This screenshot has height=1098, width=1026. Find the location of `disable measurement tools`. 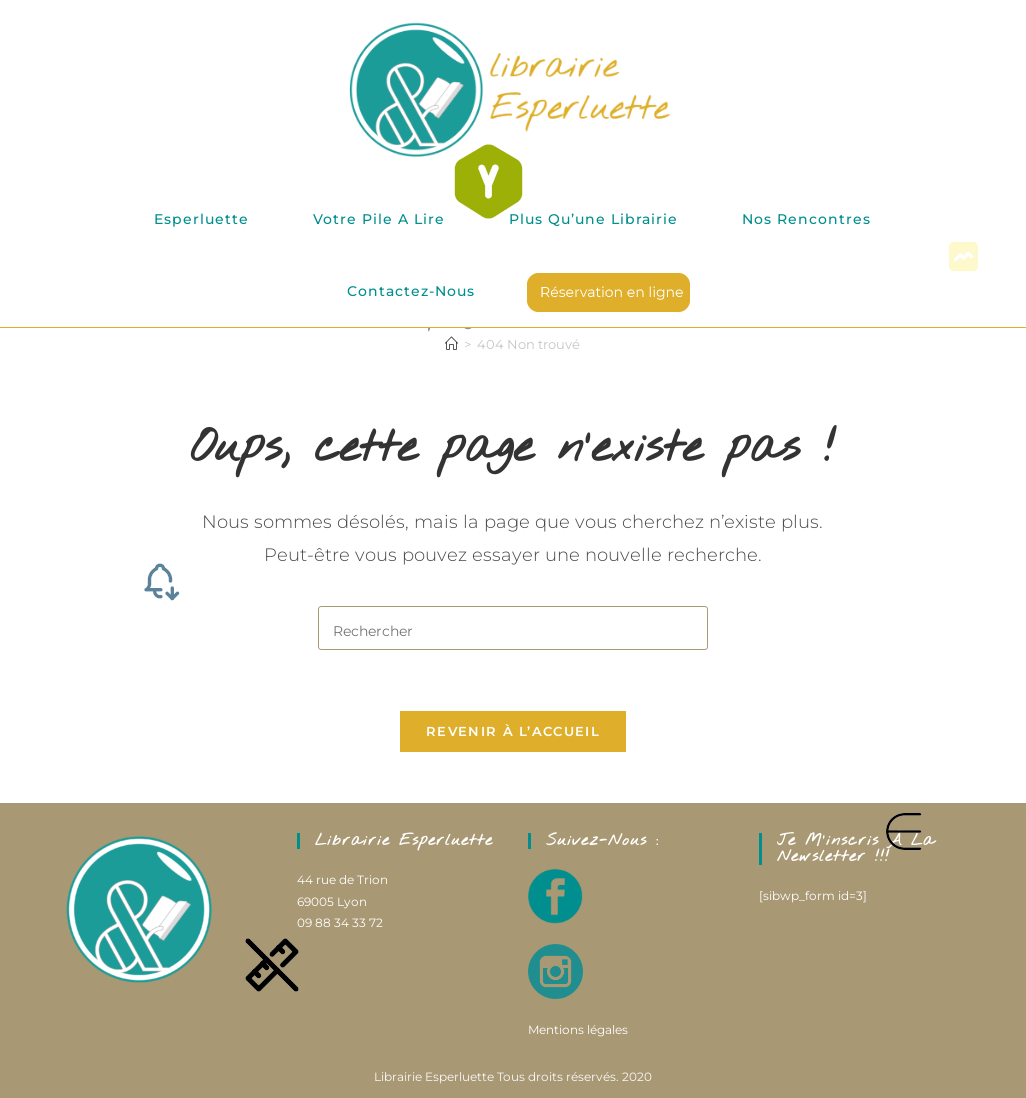

disable measurement tools is located at coordinates (272, 965).